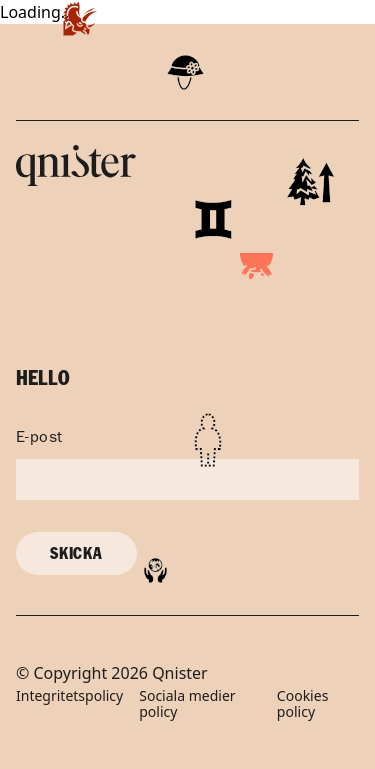 This screenshot has width=375, height=769. I want to click on select a flower hat accessory for your character, so click(185, 72).